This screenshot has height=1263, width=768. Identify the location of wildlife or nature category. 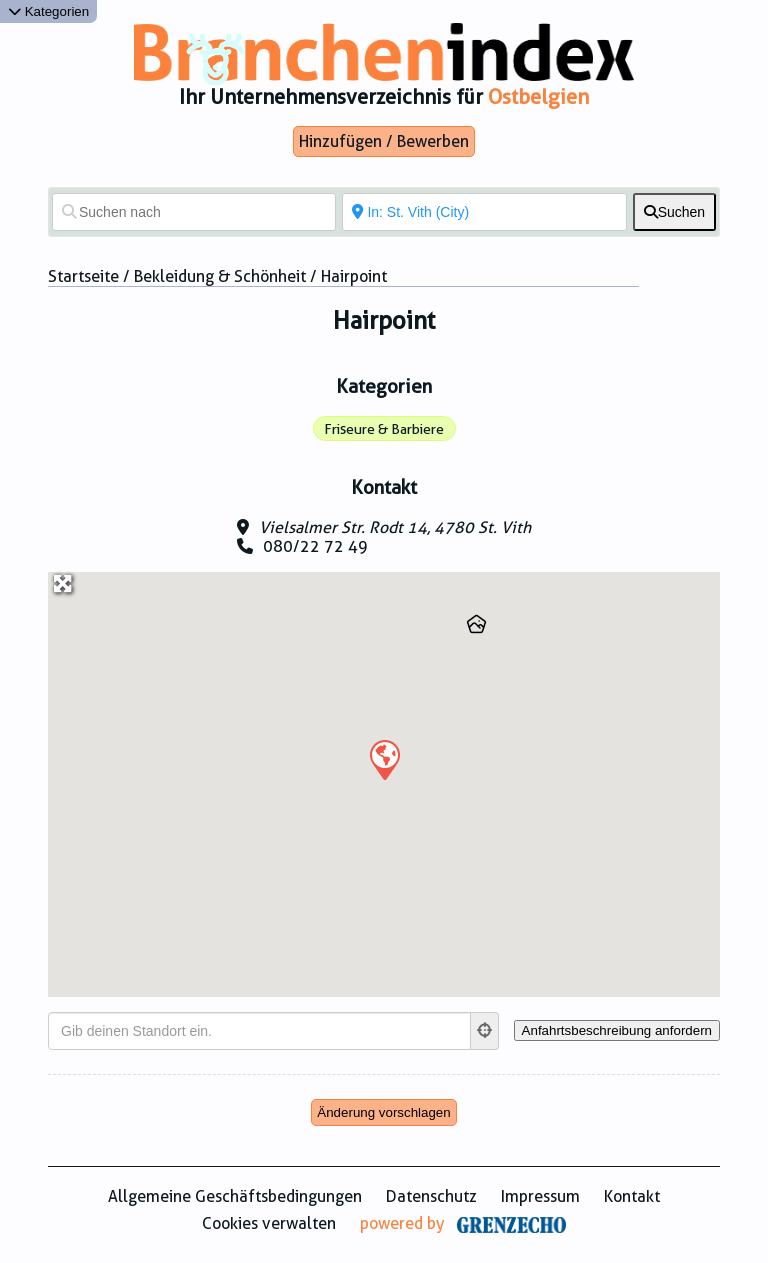
(215, 59).